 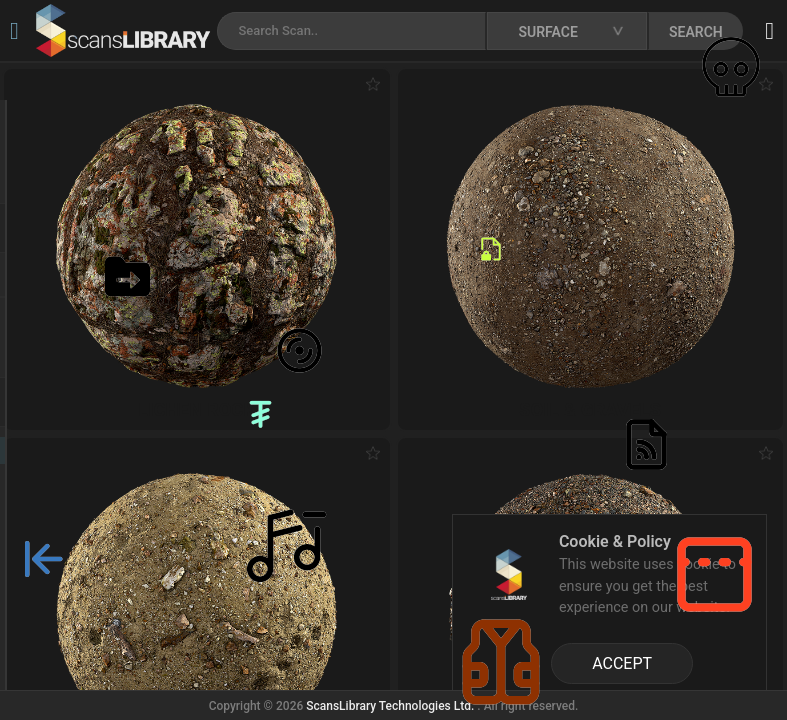 What do you see at coordinates (43, 559) in the screenshot?
I see `go back to the beginning` at bounding box center [43, 559].